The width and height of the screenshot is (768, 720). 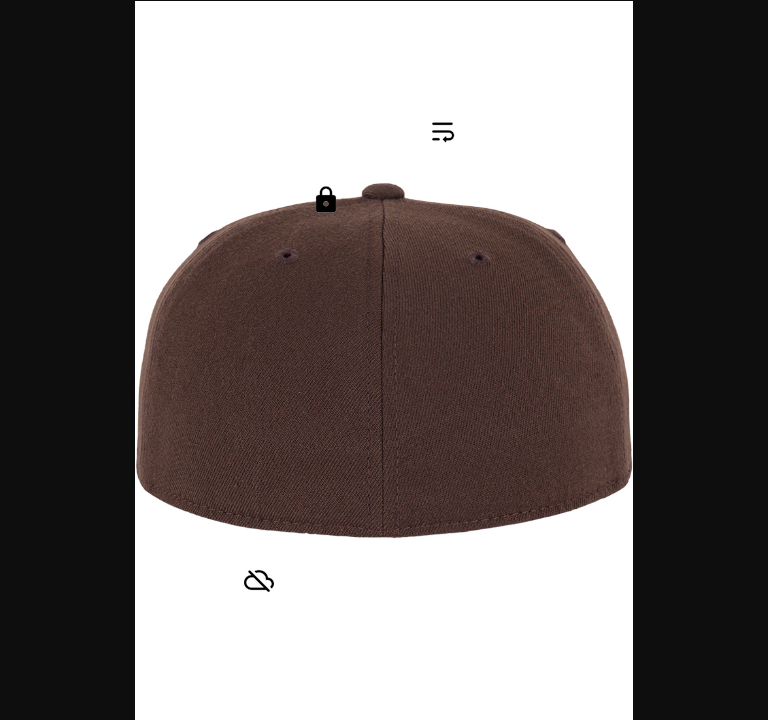 I want to click on toggle text wrapping in a document or editor, so click(x=442, y=131).